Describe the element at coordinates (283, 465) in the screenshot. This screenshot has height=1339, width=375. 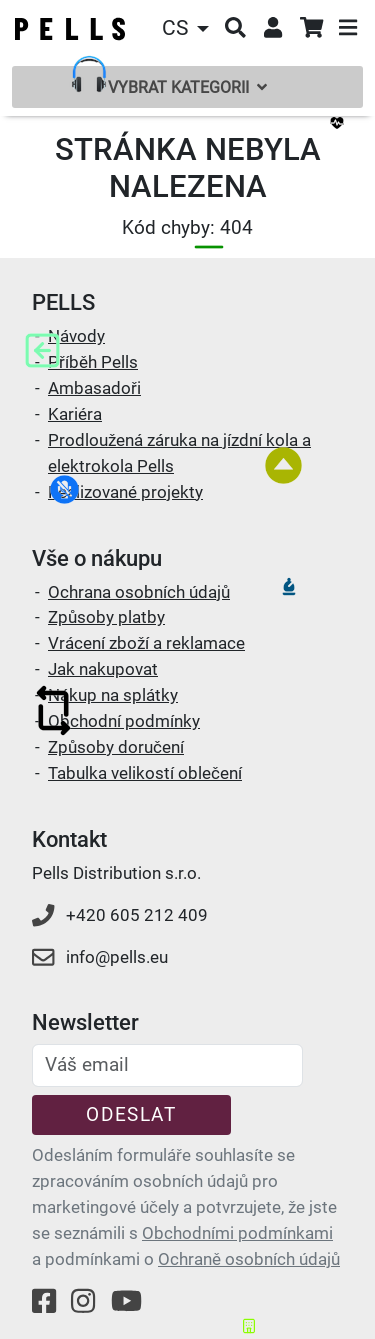
I see `collapse an expanded section` at that location.